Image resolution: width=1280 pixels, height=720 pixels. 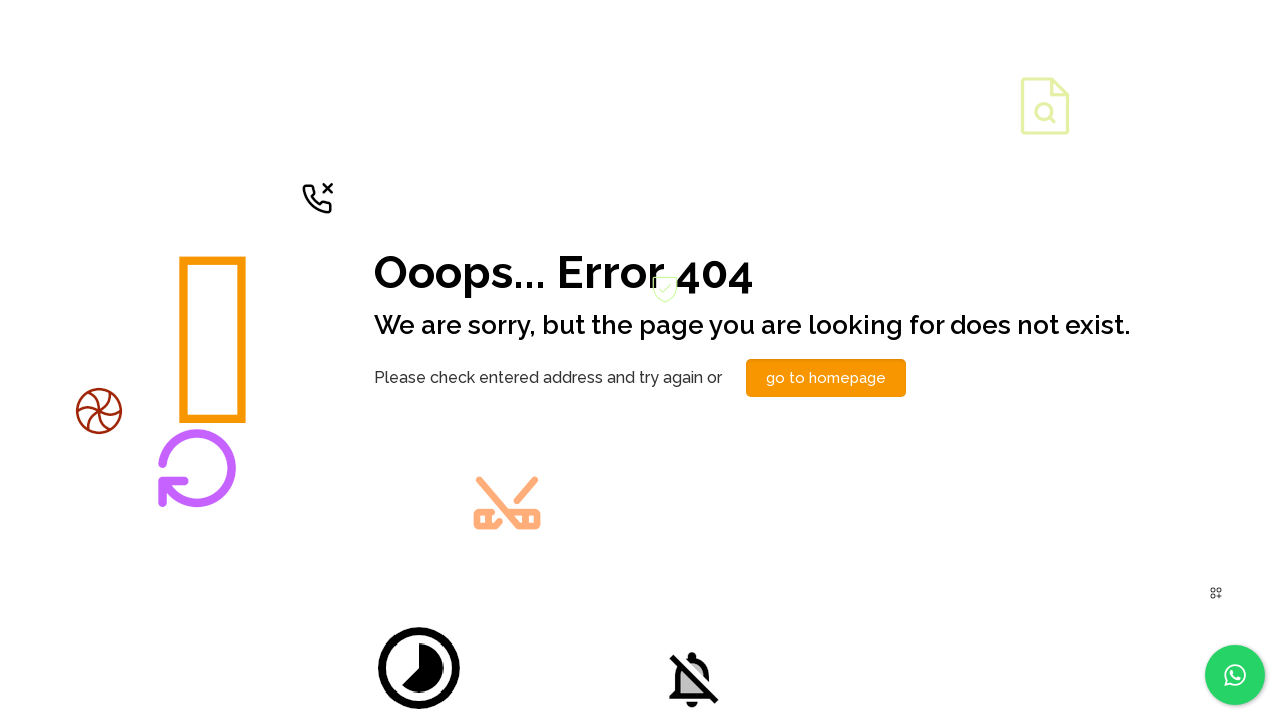 What do you see at coordinates (692, 679) in the screenshot?
I see `mute or disable notifications` at bounding box center [692, 679].